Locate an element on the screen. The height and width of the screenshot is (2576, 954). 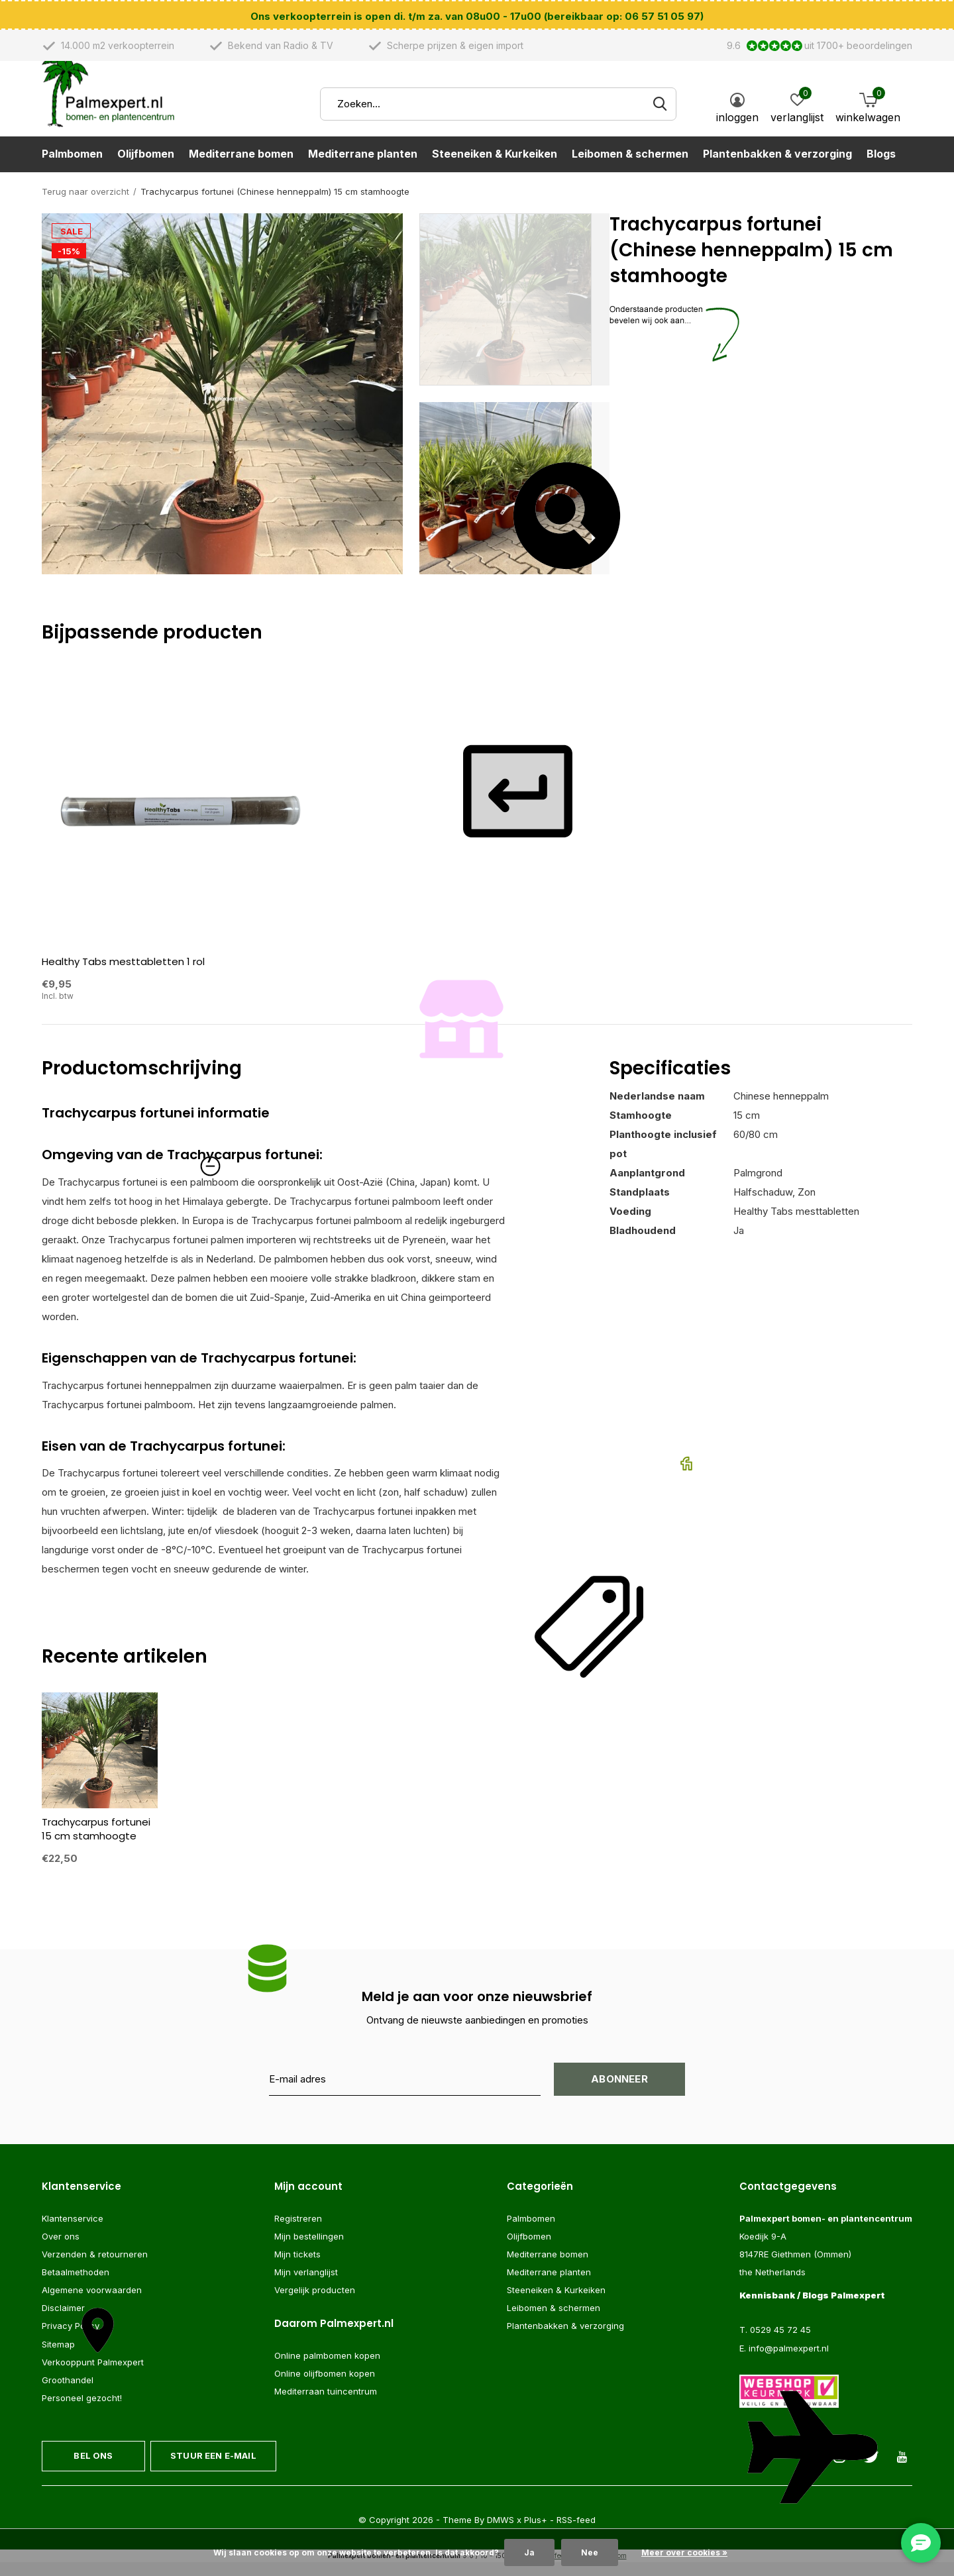
remove an item from a list is located at coordinates (210, 1166).